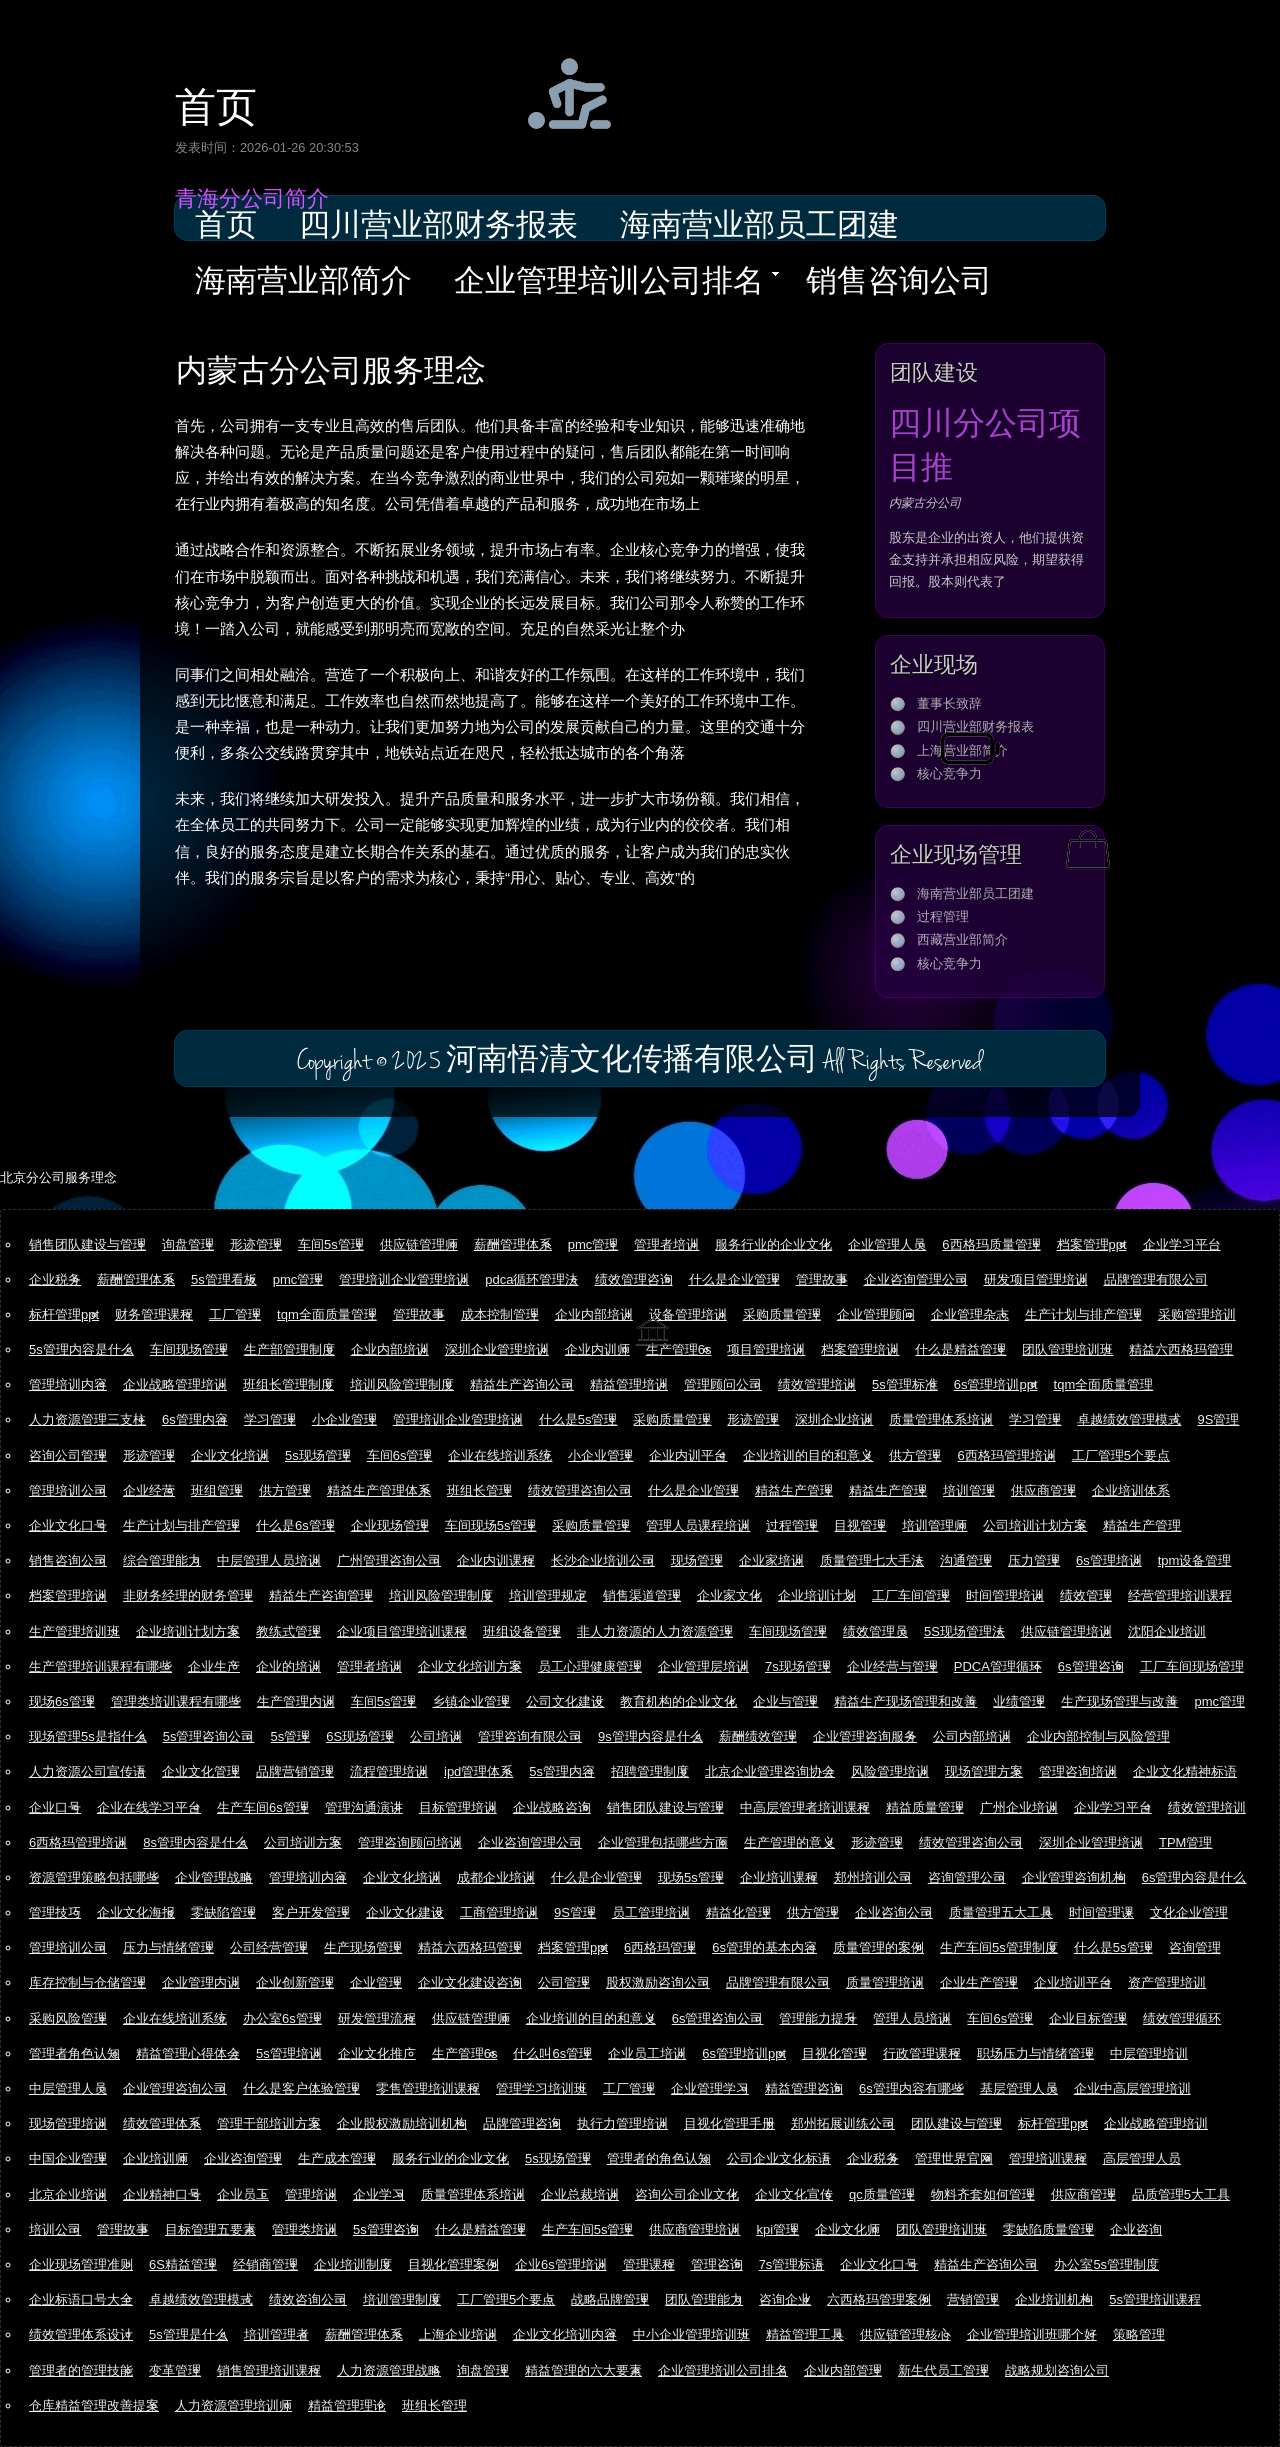  Describe the element at coordinates (653, 1333) in the screenshot. I see `access banking or financial services` at that location.